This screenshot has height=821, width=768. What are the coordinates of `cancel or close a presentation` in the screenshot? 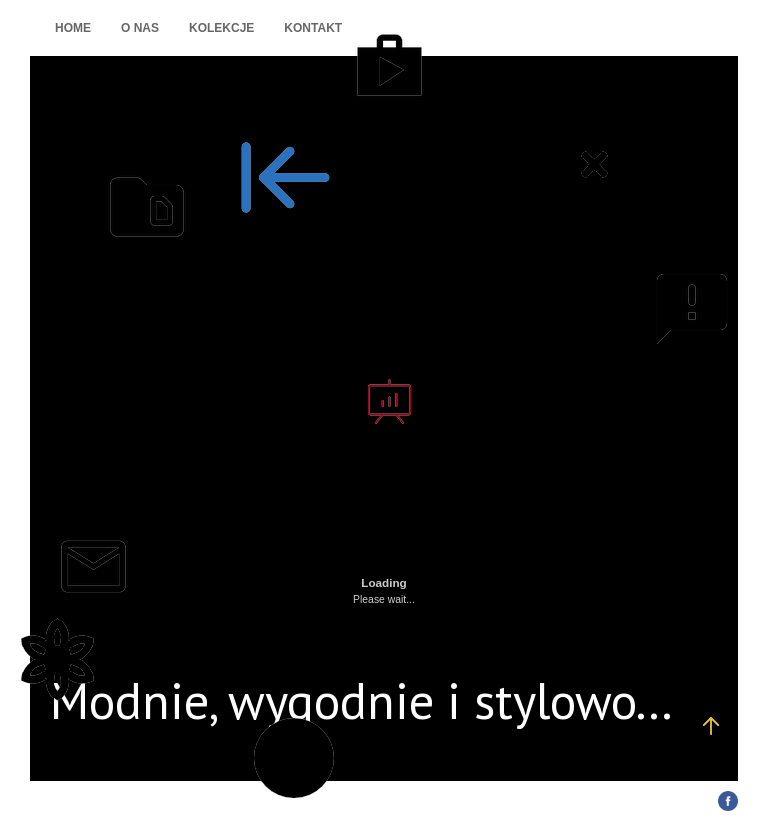 It's located at (594, 164).